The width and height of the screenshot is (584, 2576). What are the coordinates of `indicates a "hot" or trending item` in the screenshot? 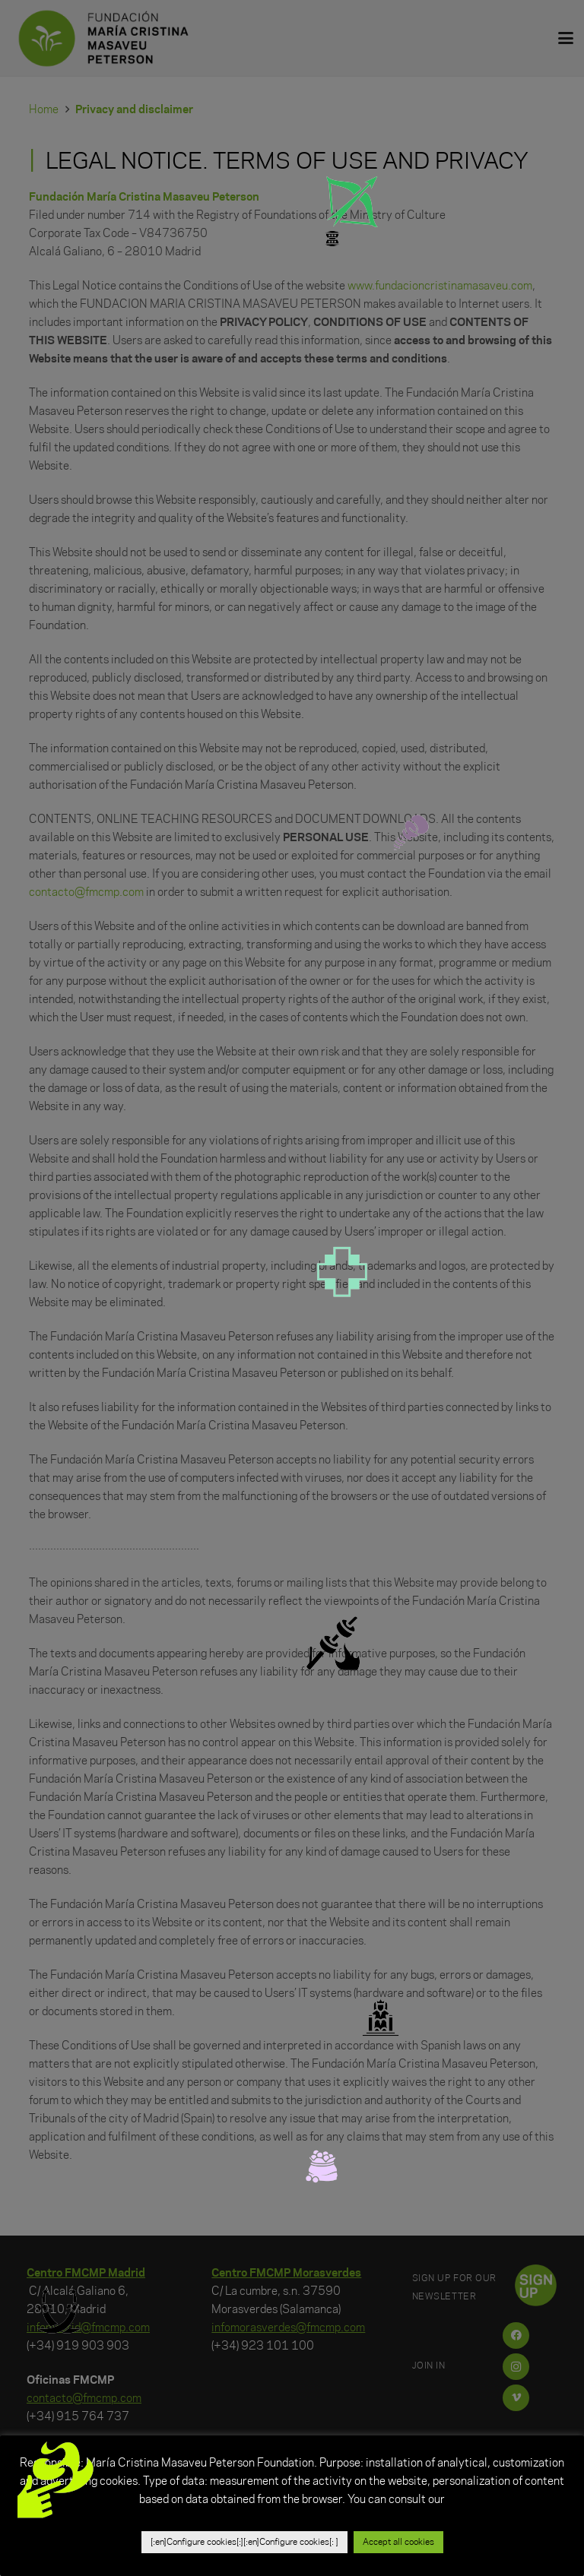 It's located at (55, 2479).